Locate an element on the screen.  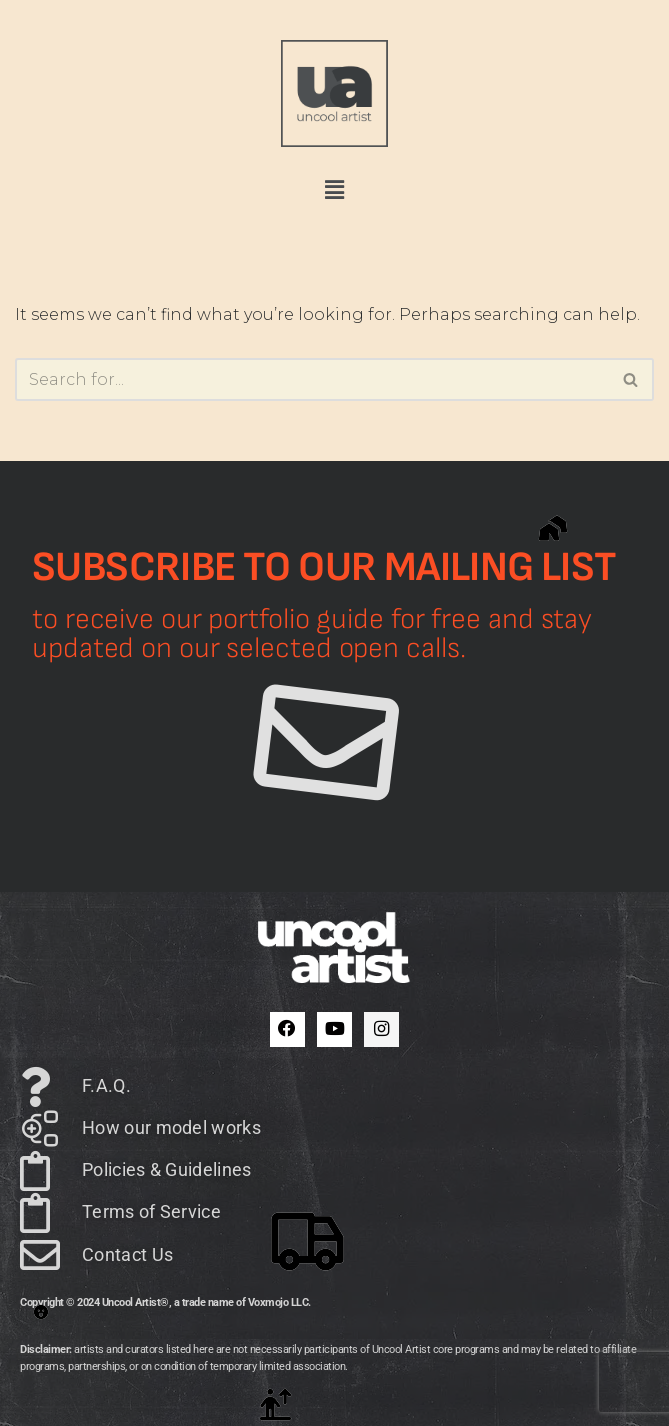
indicates surprising or unexpected content is located at coordinates (41, 1312).